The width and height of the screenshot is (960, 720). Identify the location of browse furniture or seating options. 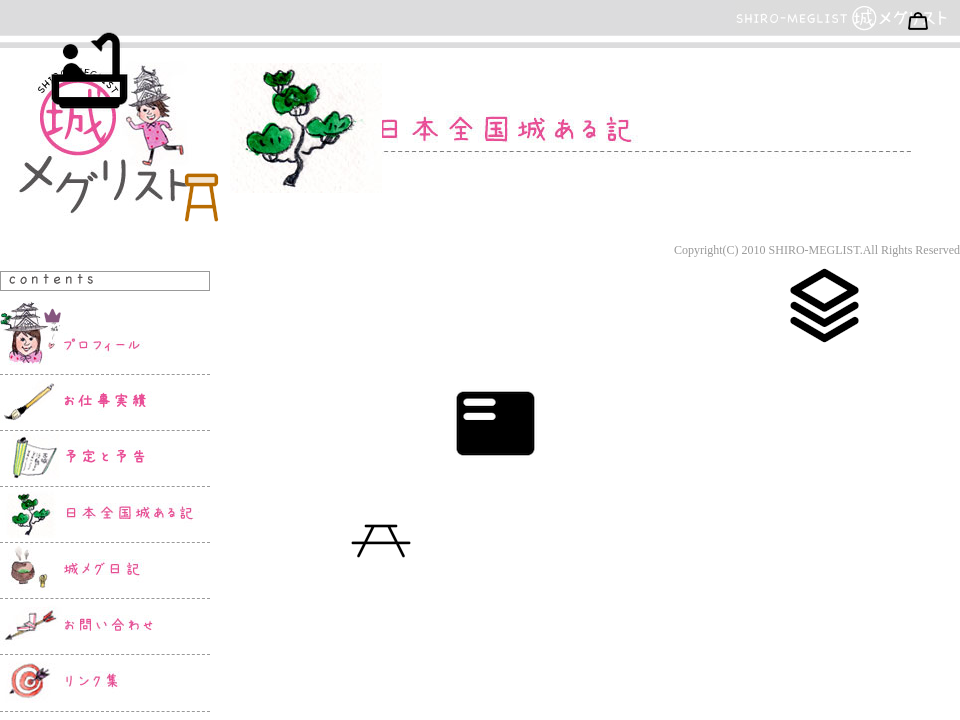
(201, 197).